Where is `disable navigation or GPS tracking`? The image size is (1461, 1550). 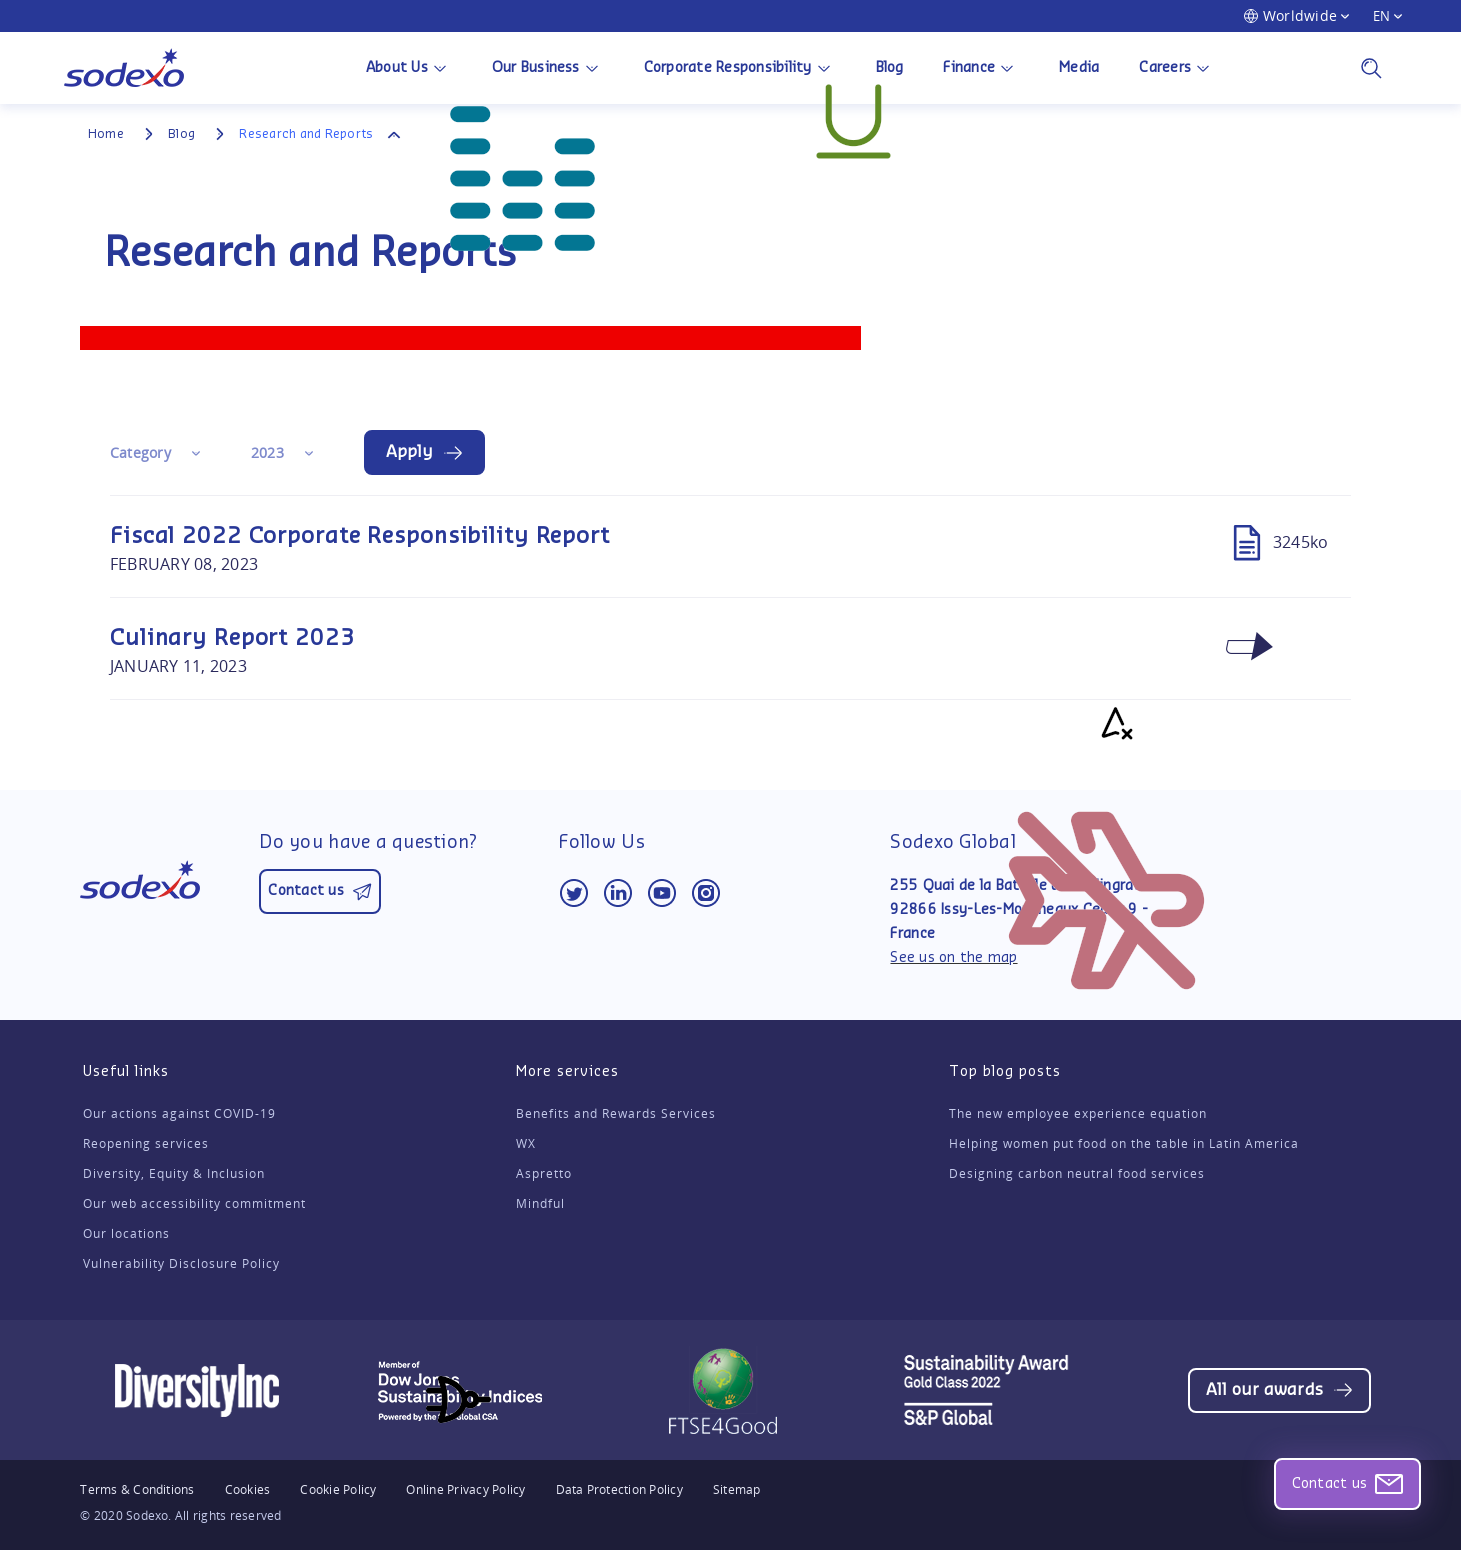 disable navigation or GPS tracking is located at coordinates (1115, 722).